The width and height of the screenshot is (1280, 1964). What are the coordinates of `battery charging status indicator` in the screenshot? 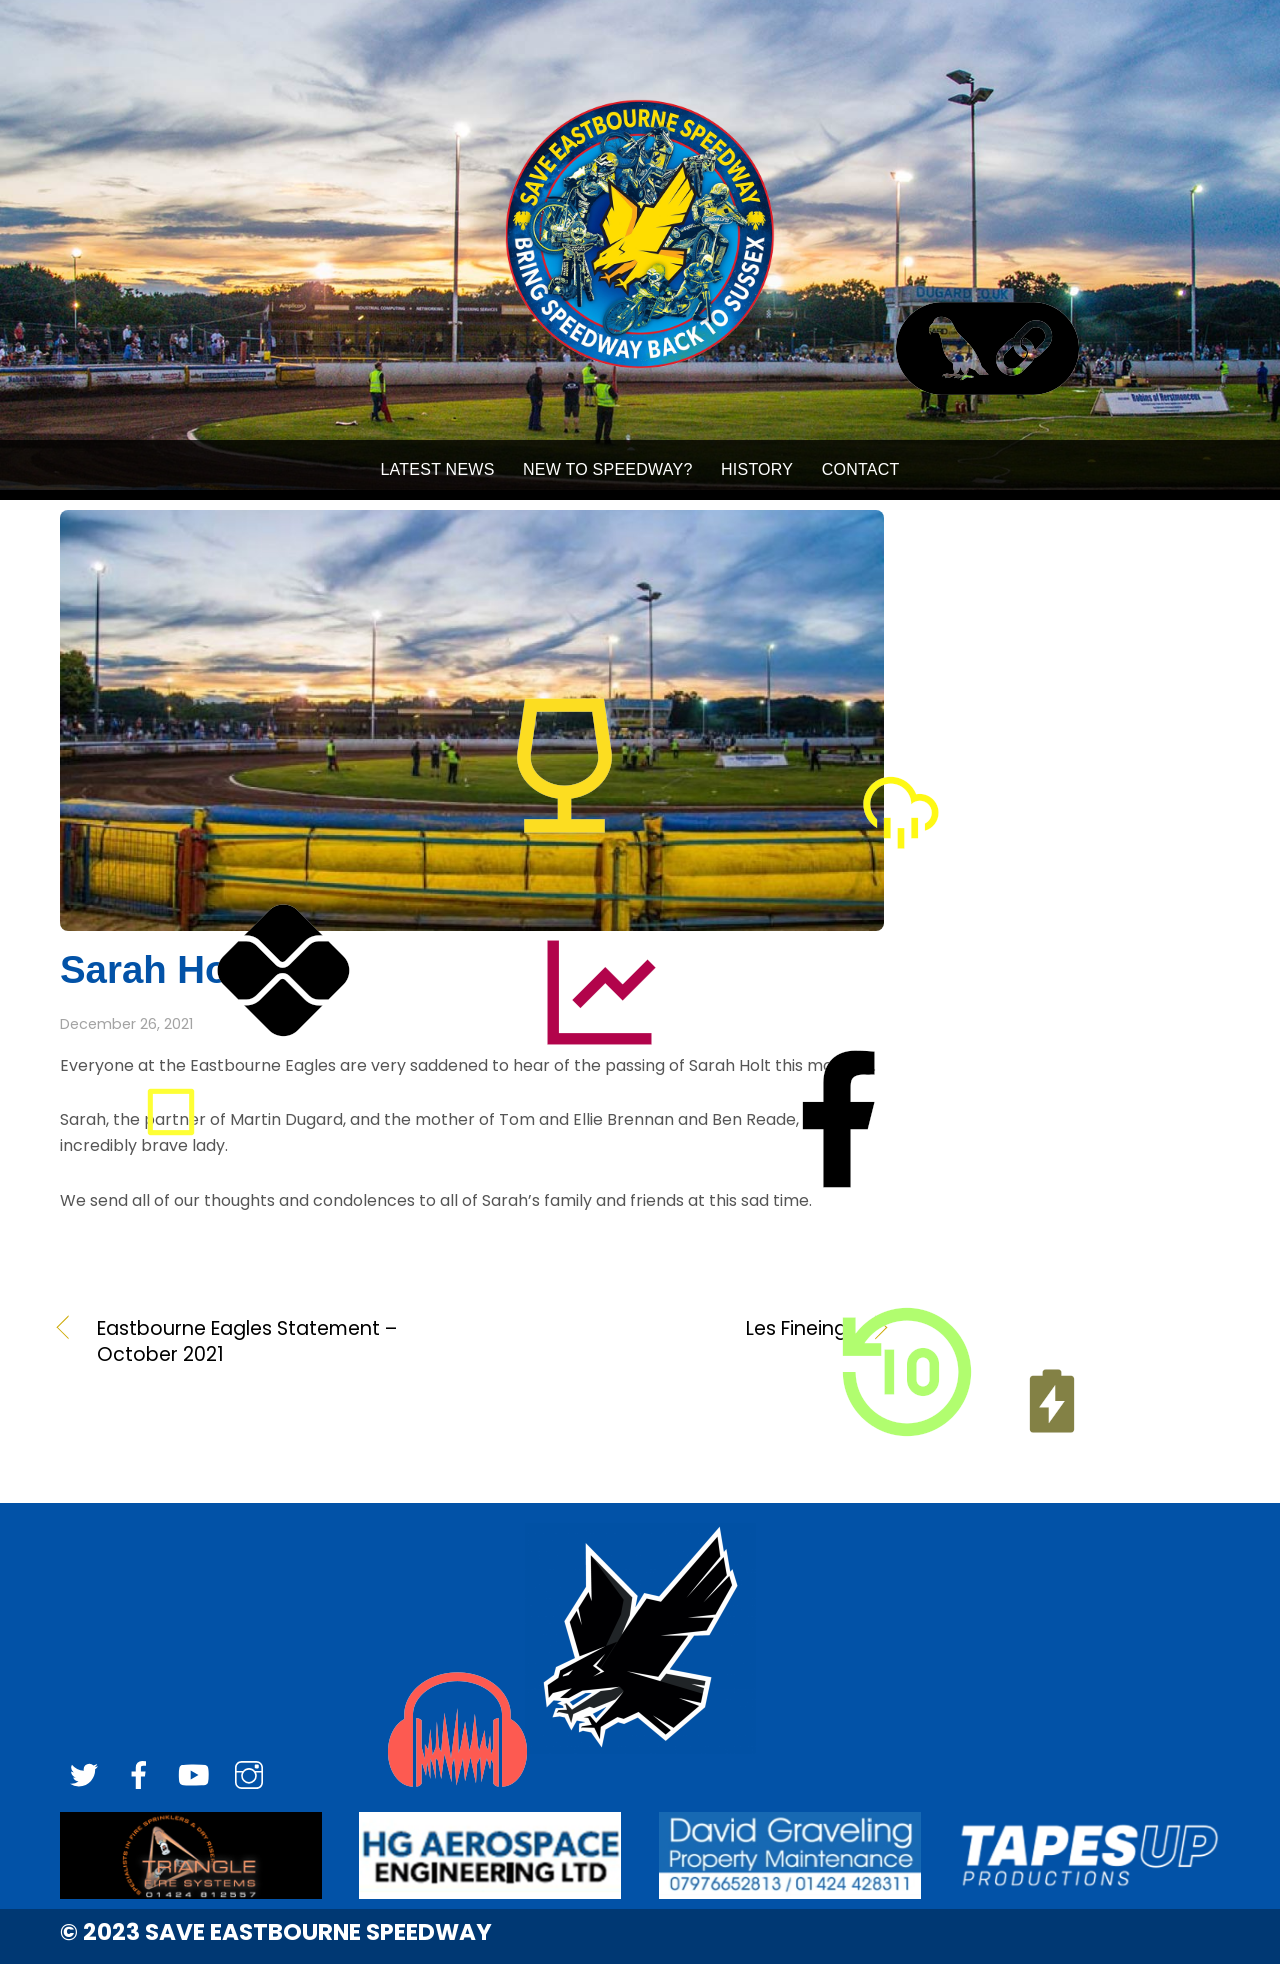 It's located at (1052, 1401).